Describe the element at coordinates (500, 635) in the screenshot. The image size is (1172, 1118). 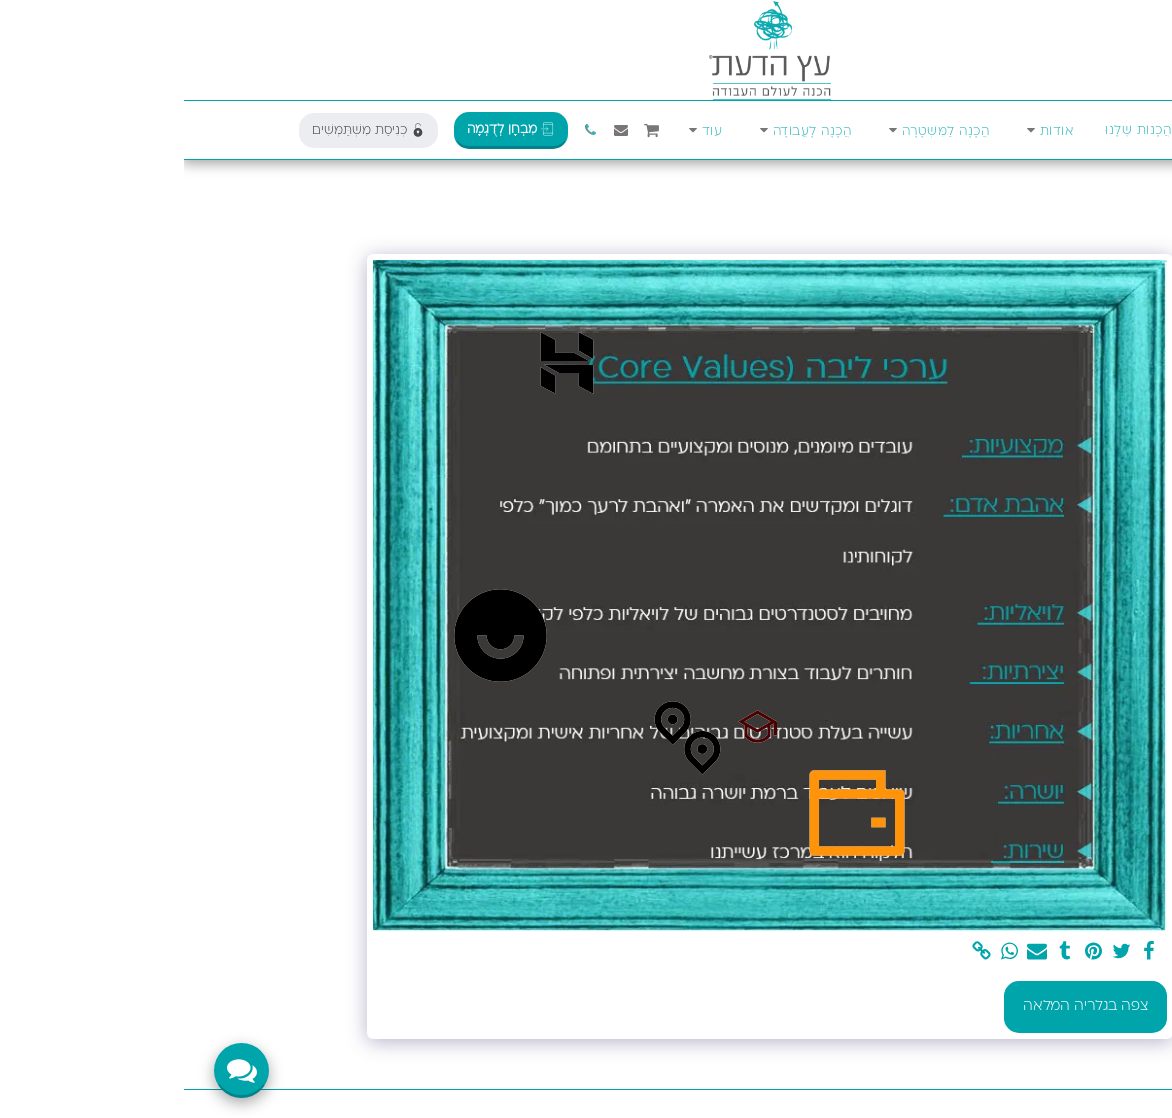
I see `view your profile` at that location.